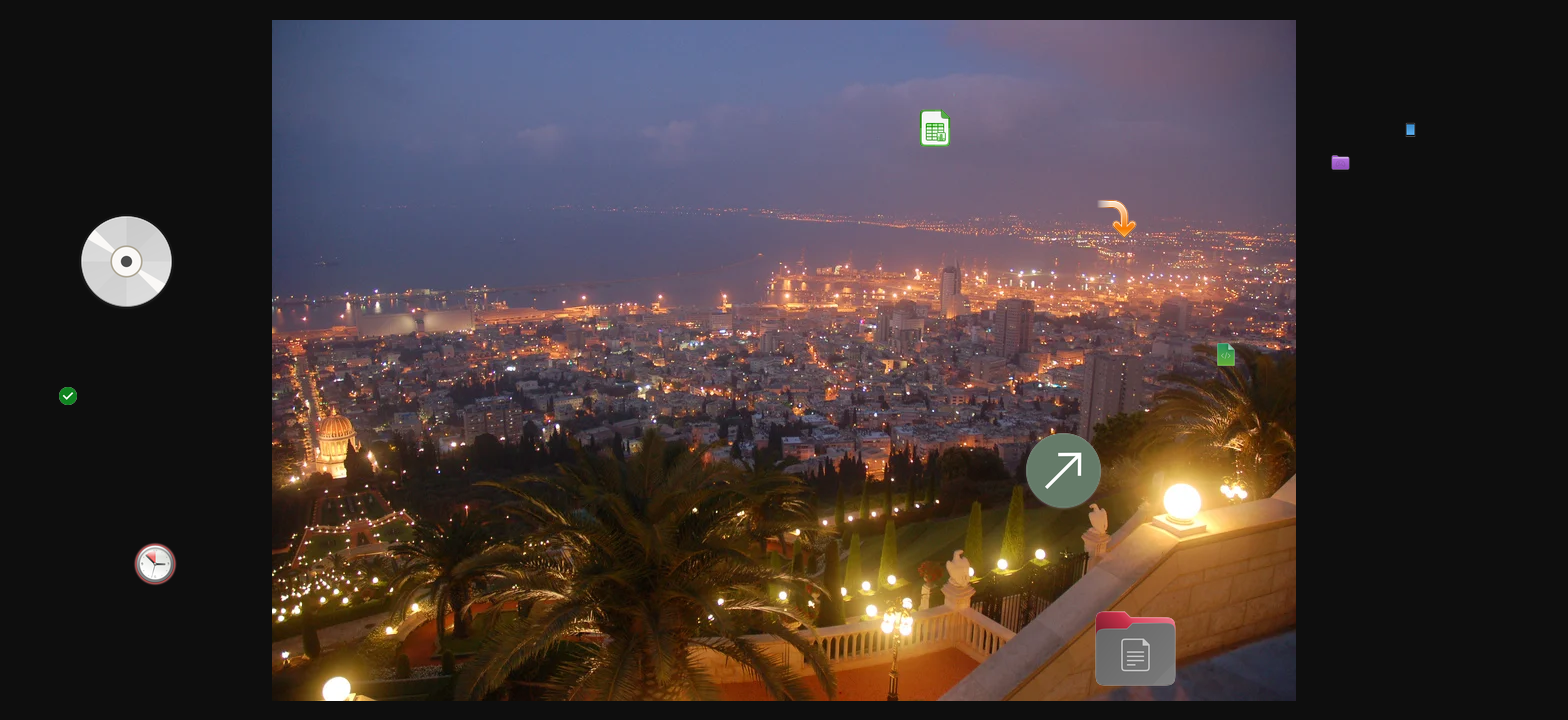 This screenshot has width=1568, height=720. I want to click on indicates a symbolic link or shortcut to another file, so click(1063, 470).